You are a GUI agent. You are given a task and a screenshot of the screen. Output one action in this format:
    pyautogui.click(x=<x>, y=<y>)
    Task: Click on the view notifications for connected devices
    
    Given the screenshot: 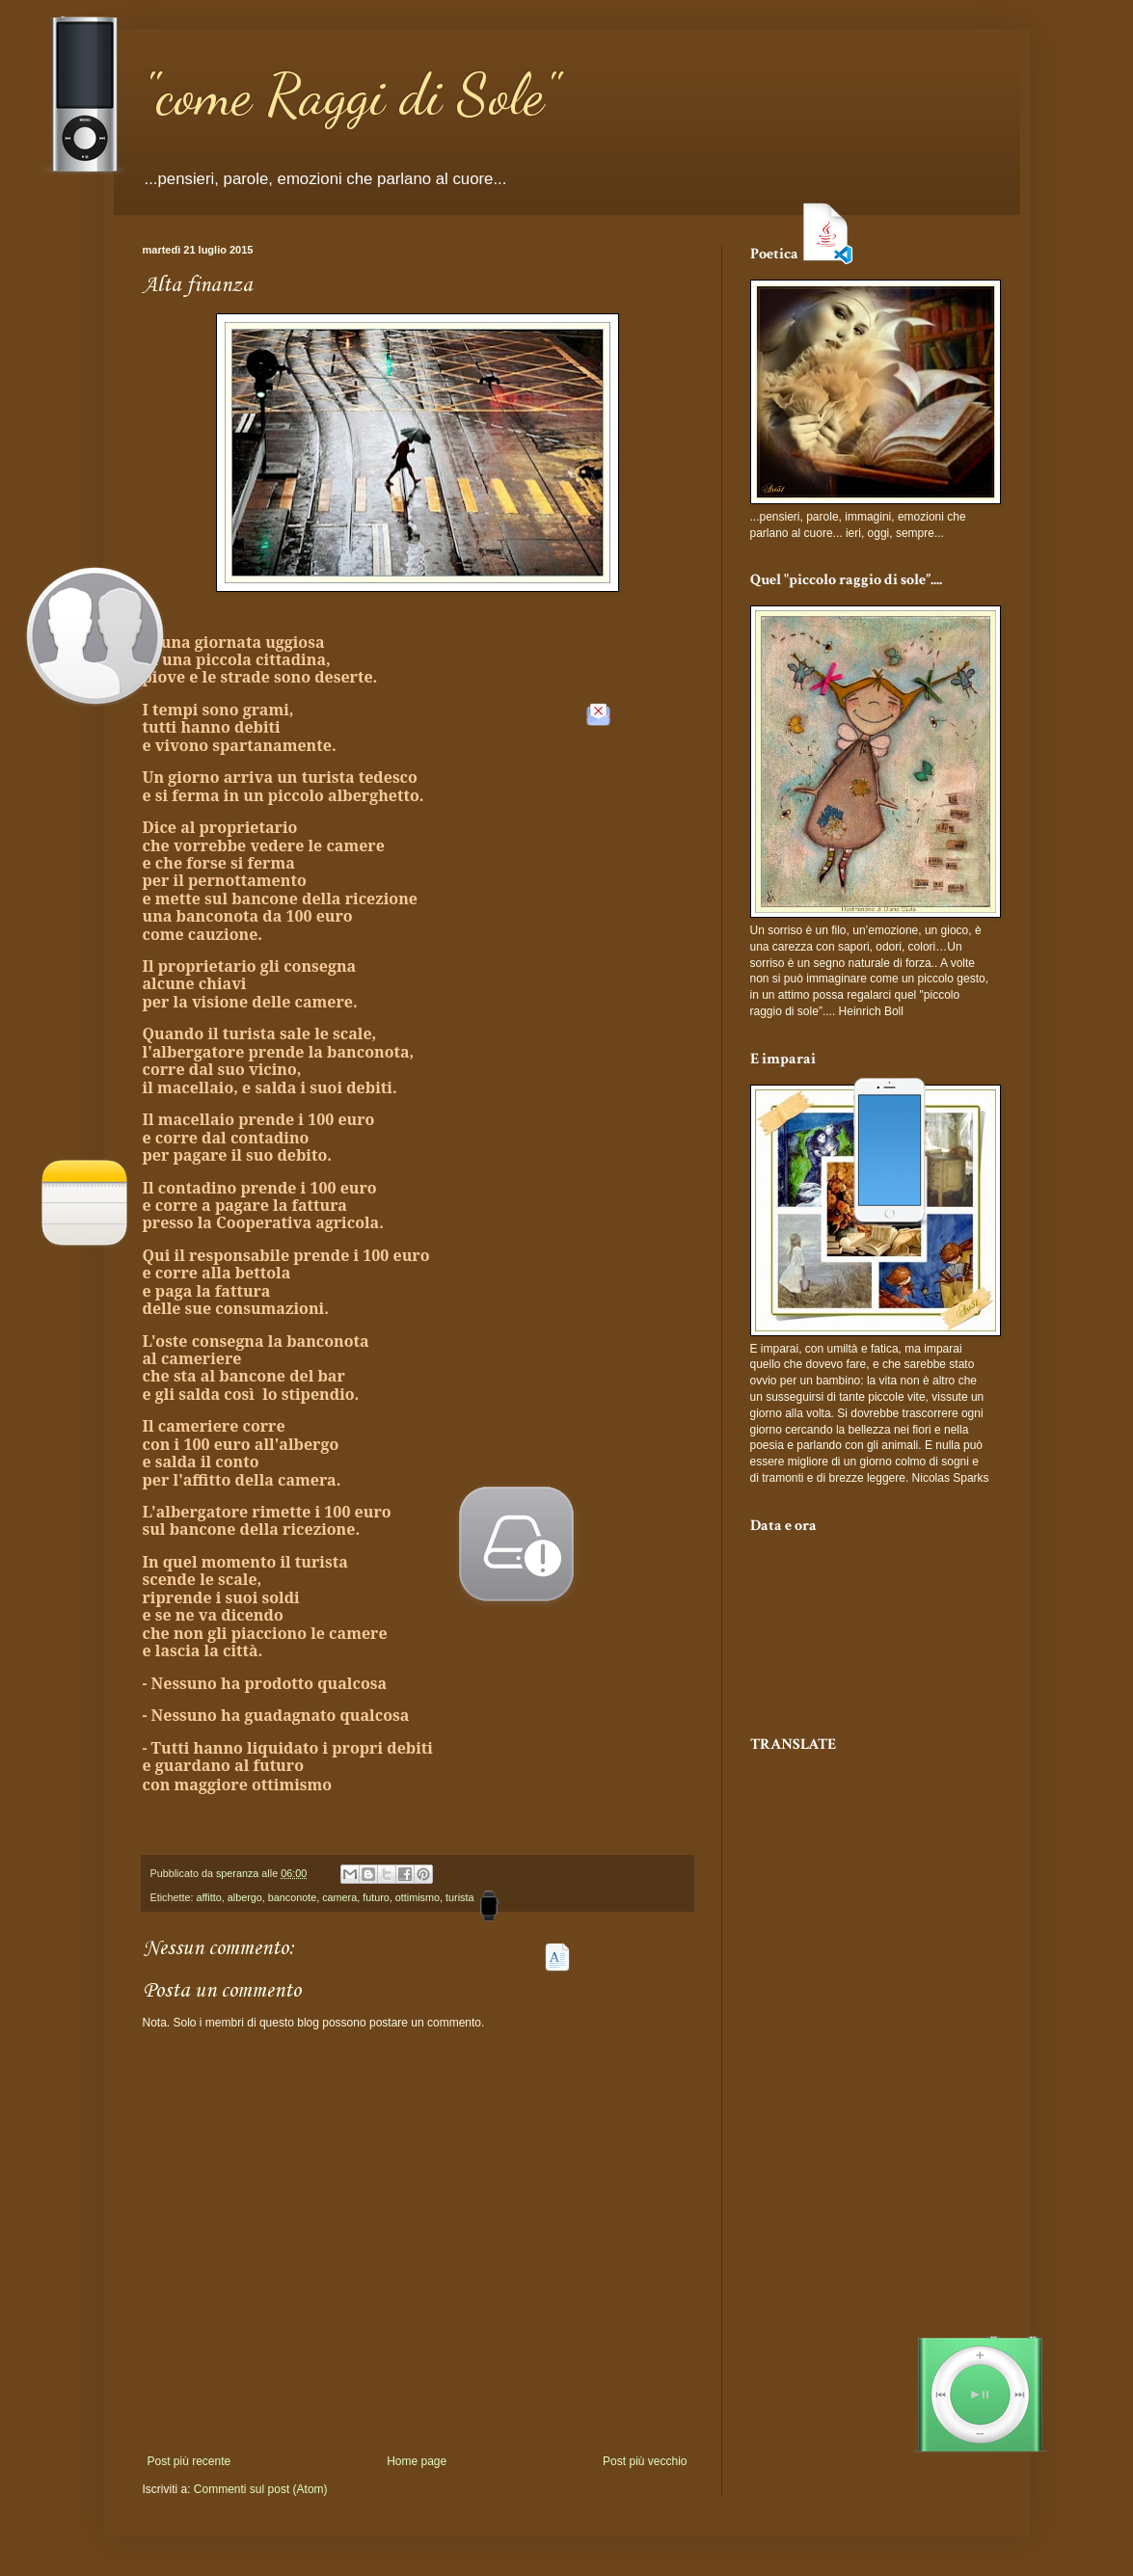 What is the action you would take?
    pyautogui.click(x=516, y=1545)
    